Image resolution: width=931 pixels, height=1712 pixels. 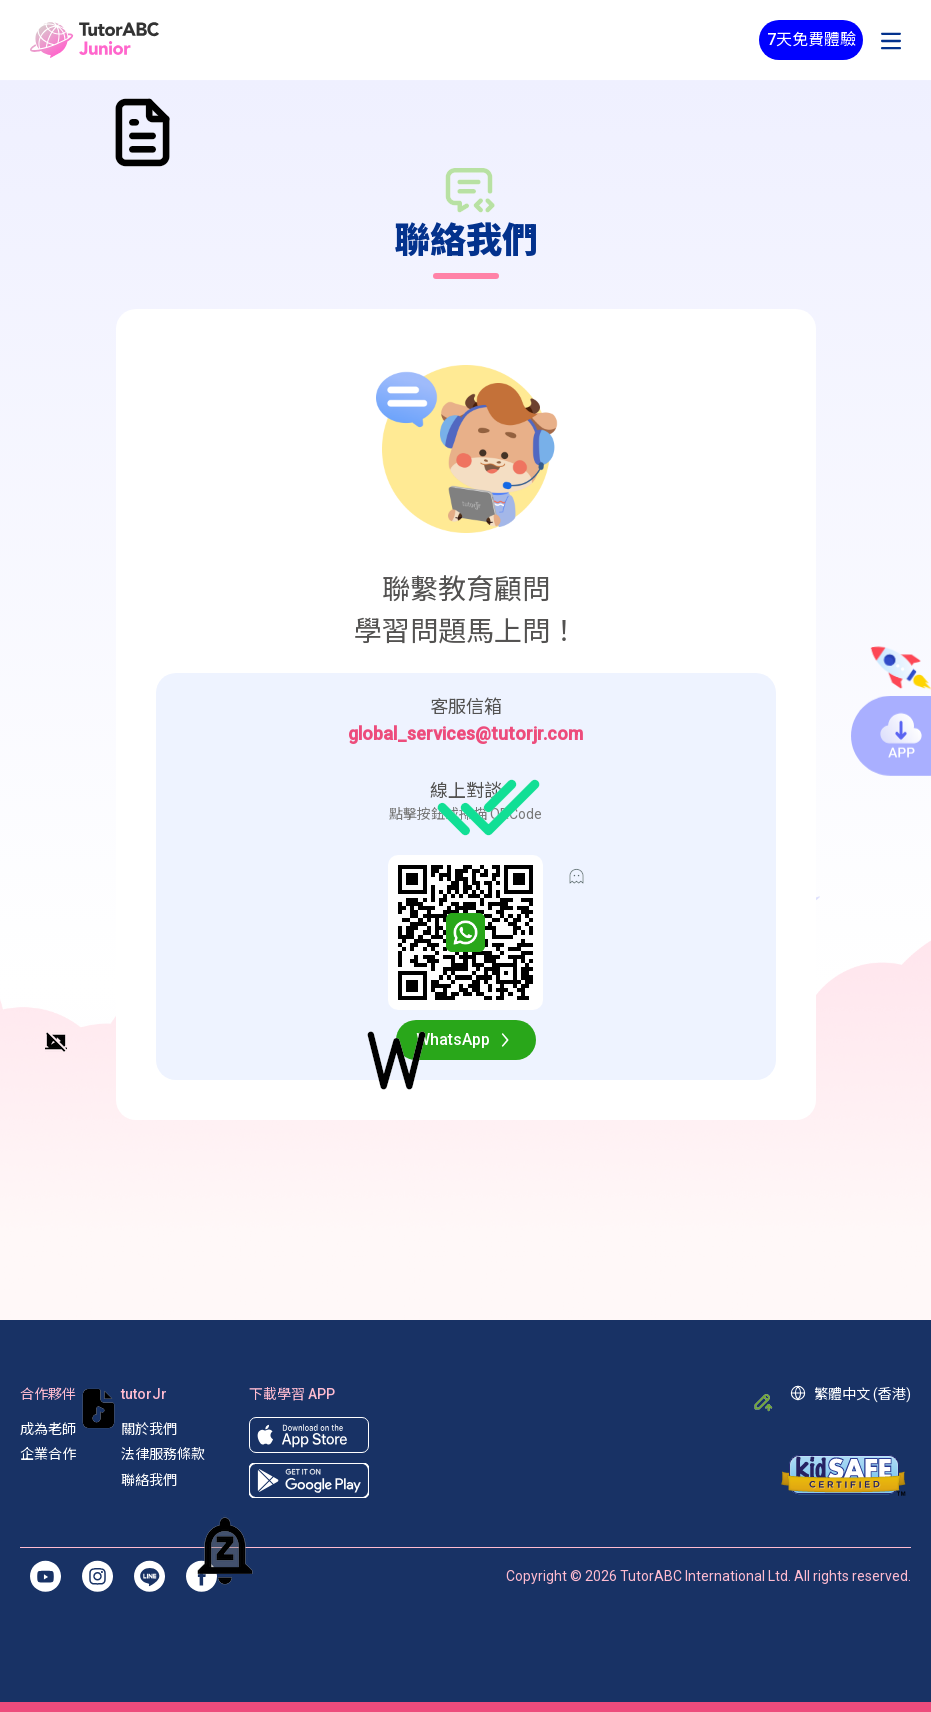 I want to click on indicates items or options starting with the letter W, so click(x=396, y=1060).